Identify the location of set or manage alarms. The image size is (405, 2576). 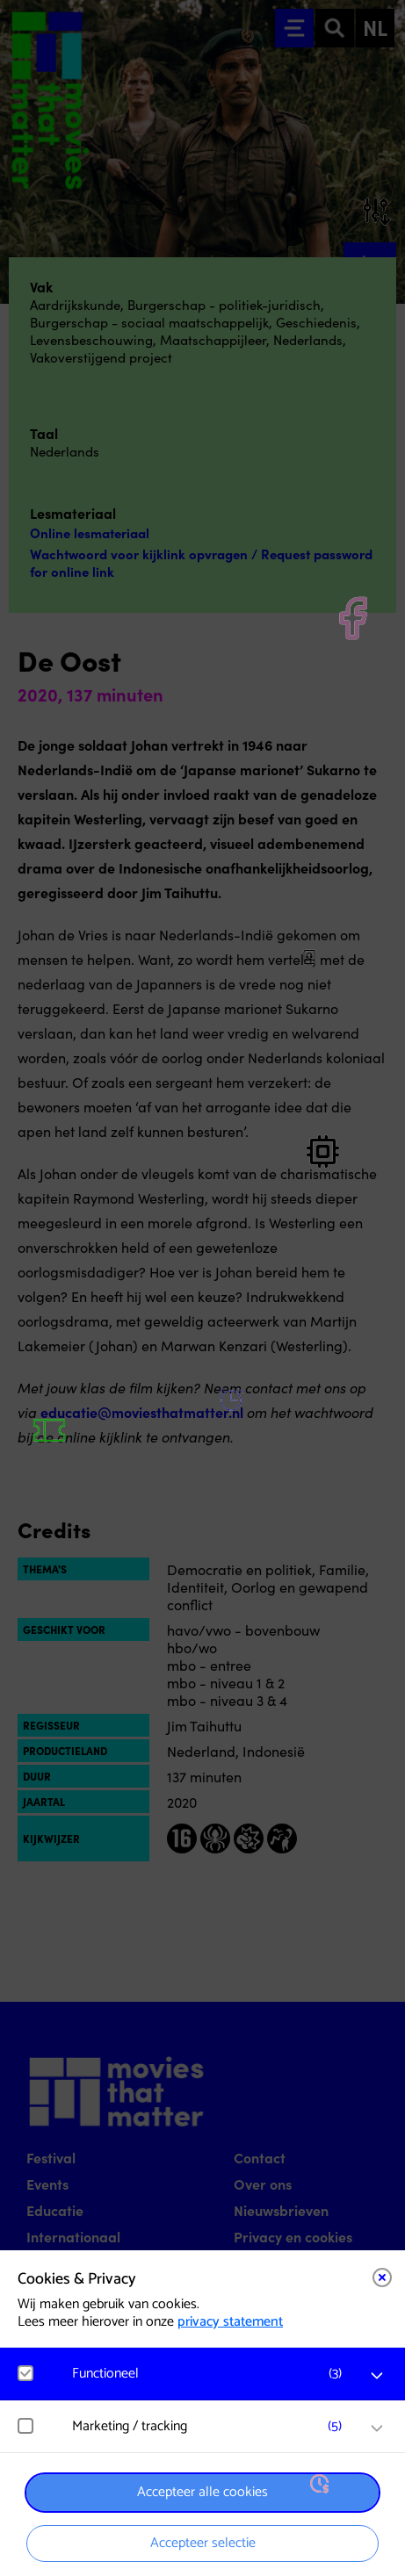
(231, 1400).